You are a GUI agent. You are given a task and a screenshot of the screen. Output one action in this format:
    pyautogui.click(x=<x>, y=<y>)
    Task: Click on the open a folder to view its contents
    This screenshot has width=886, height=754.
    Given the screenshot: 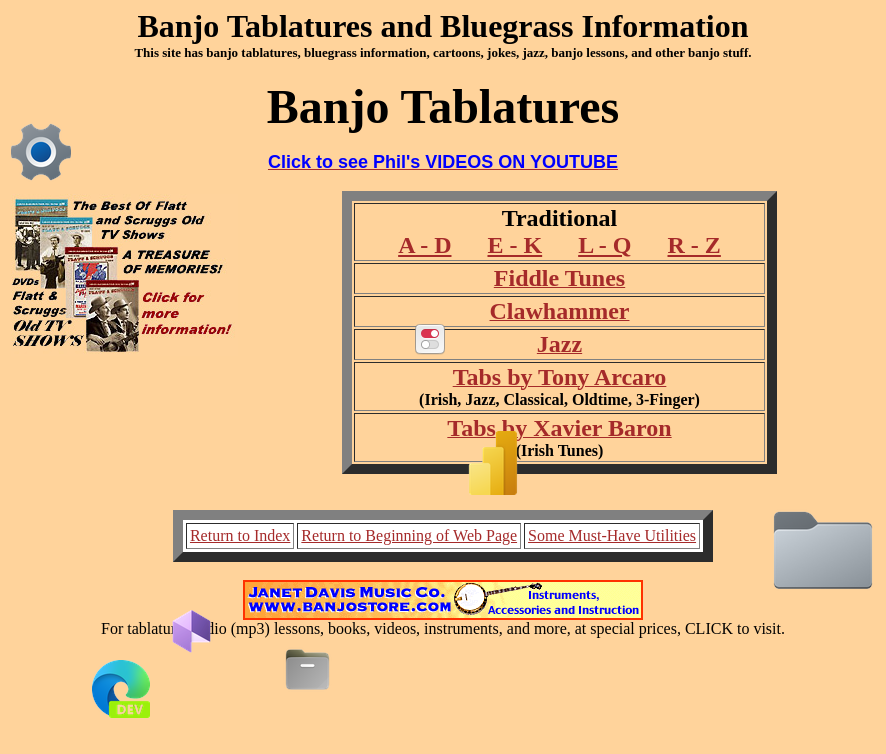 What is the action you would take?
    pyautogui.click(x=823, y=553)
    